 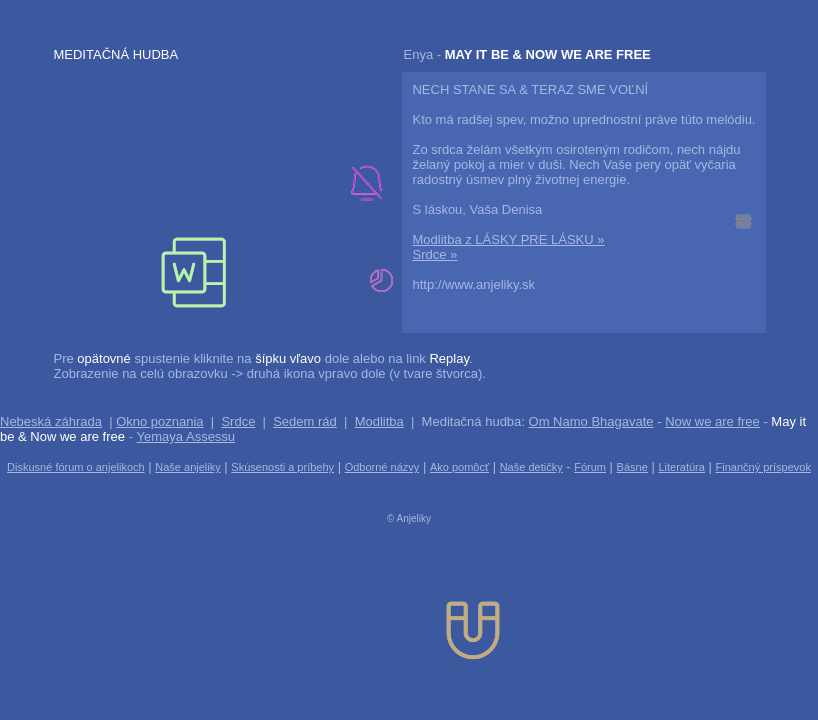 What do you see at coordinates (367, 183) in the screenshot?
I see `mute notifications` at bounding box center [367, 183].